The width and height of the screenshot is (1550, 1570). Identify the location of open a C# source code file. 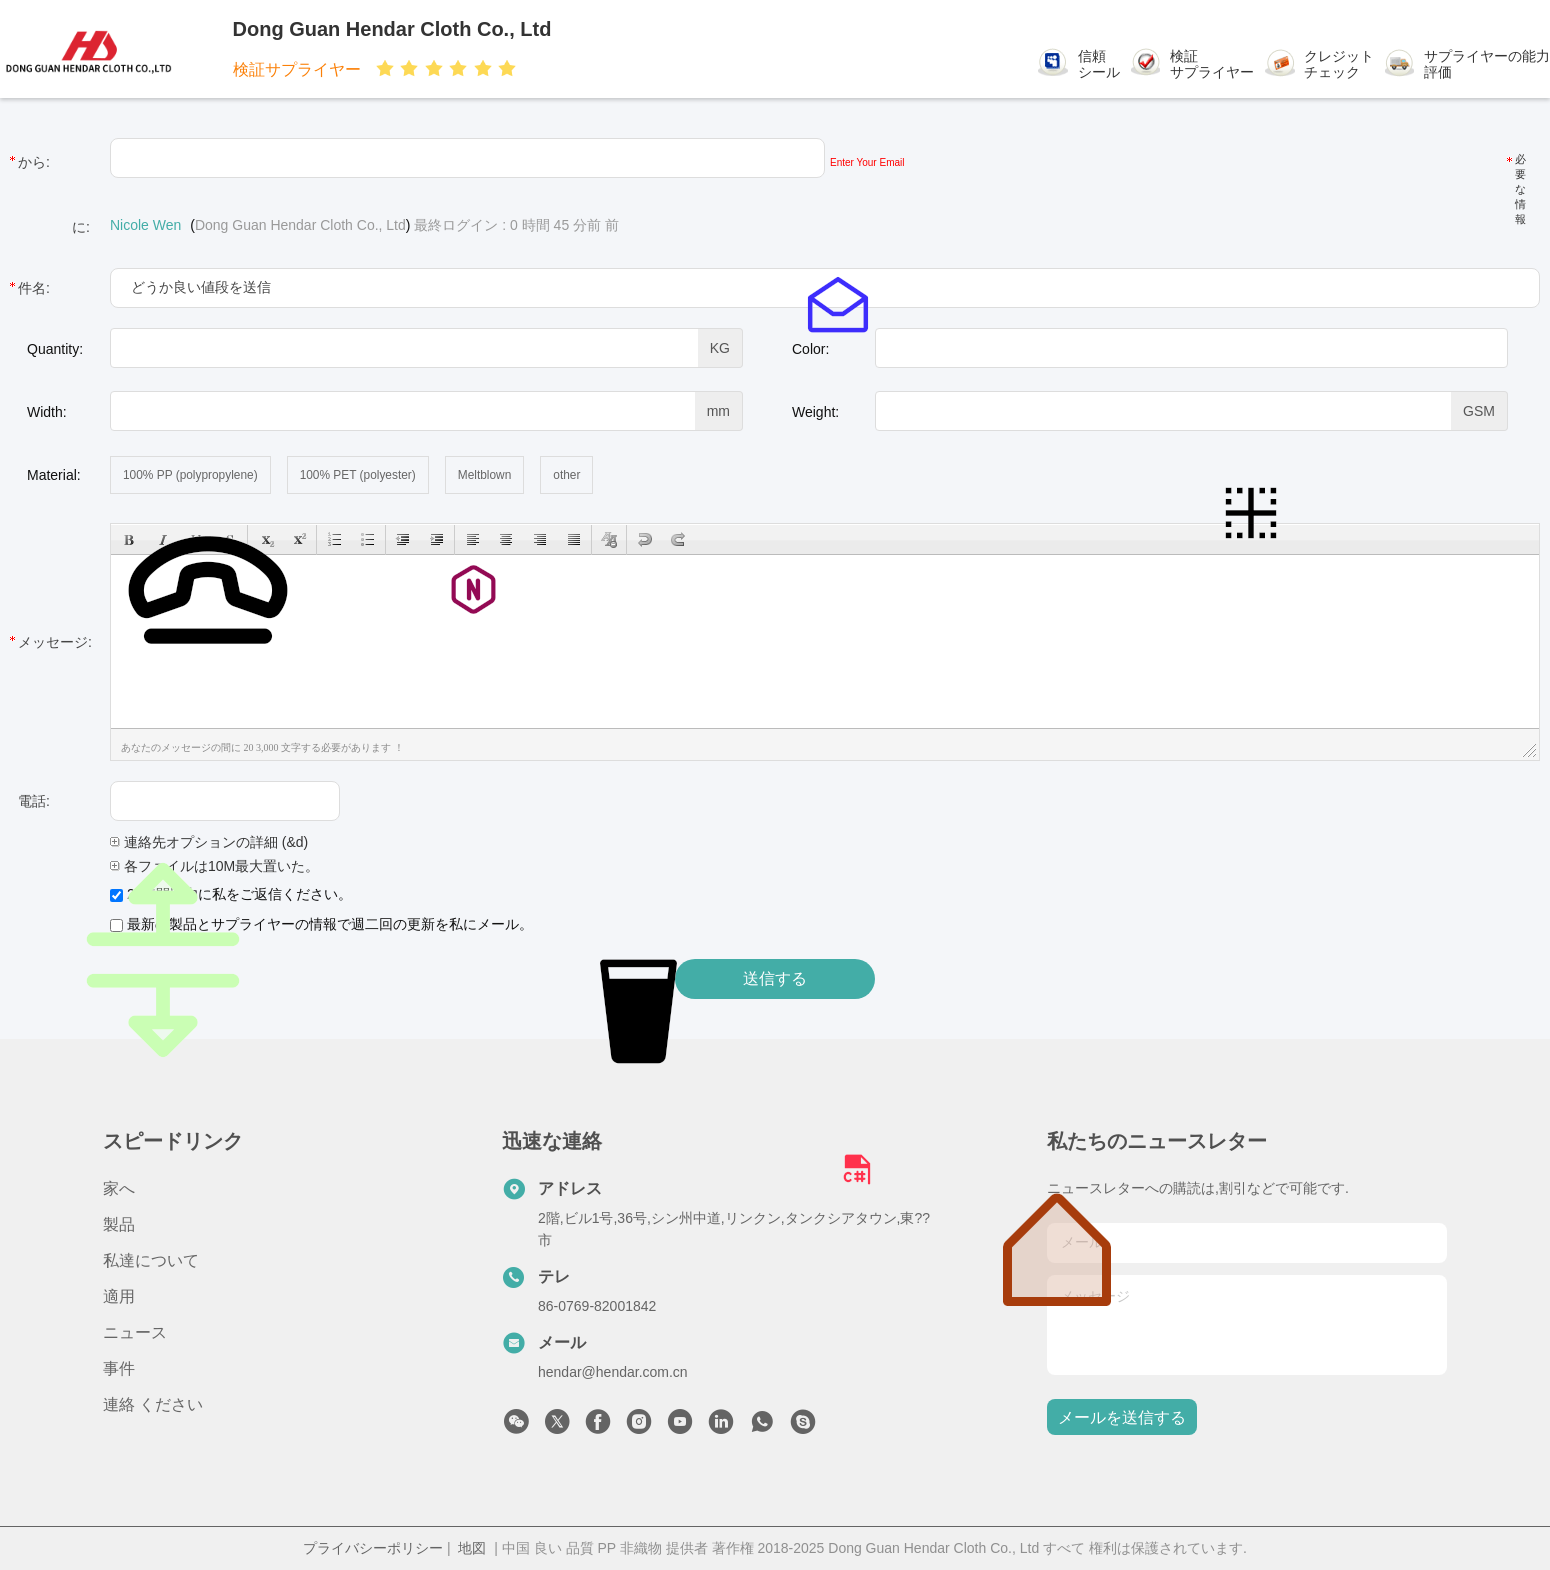
(857, 1169).